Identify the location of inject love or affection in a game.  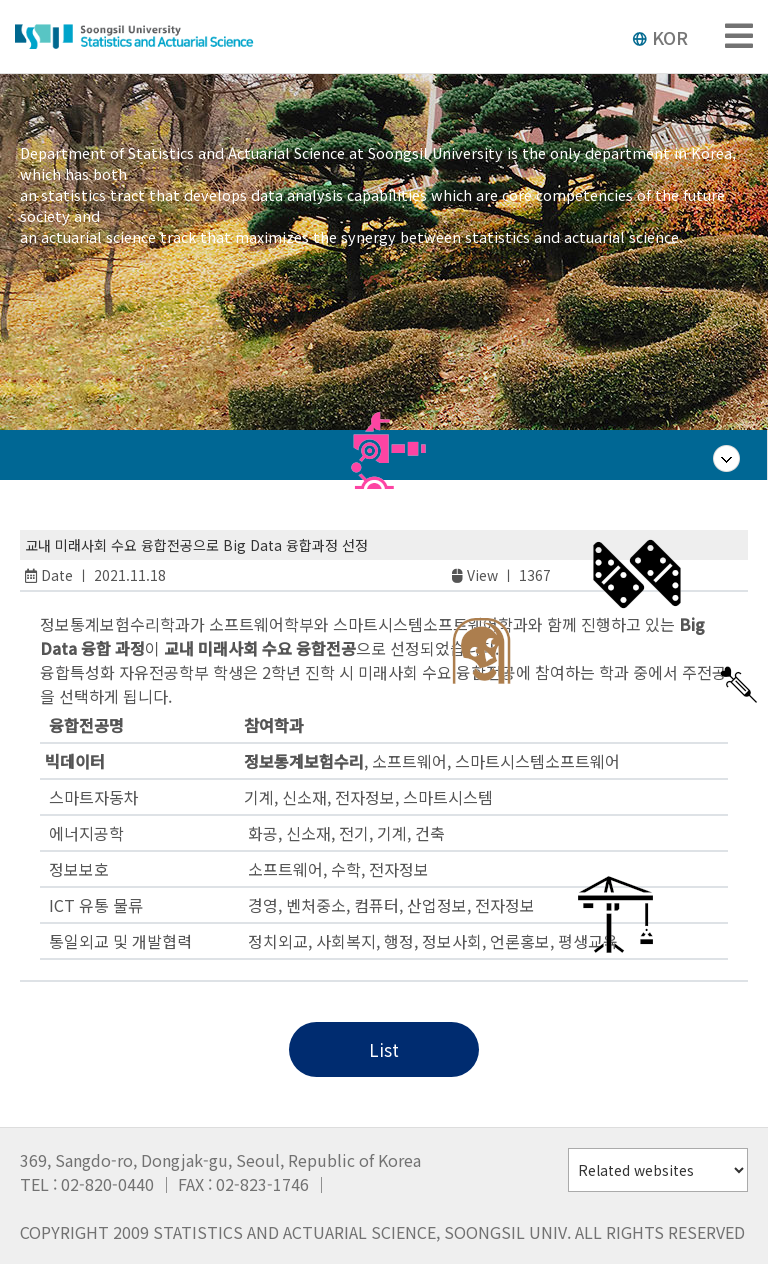
(739, 685).